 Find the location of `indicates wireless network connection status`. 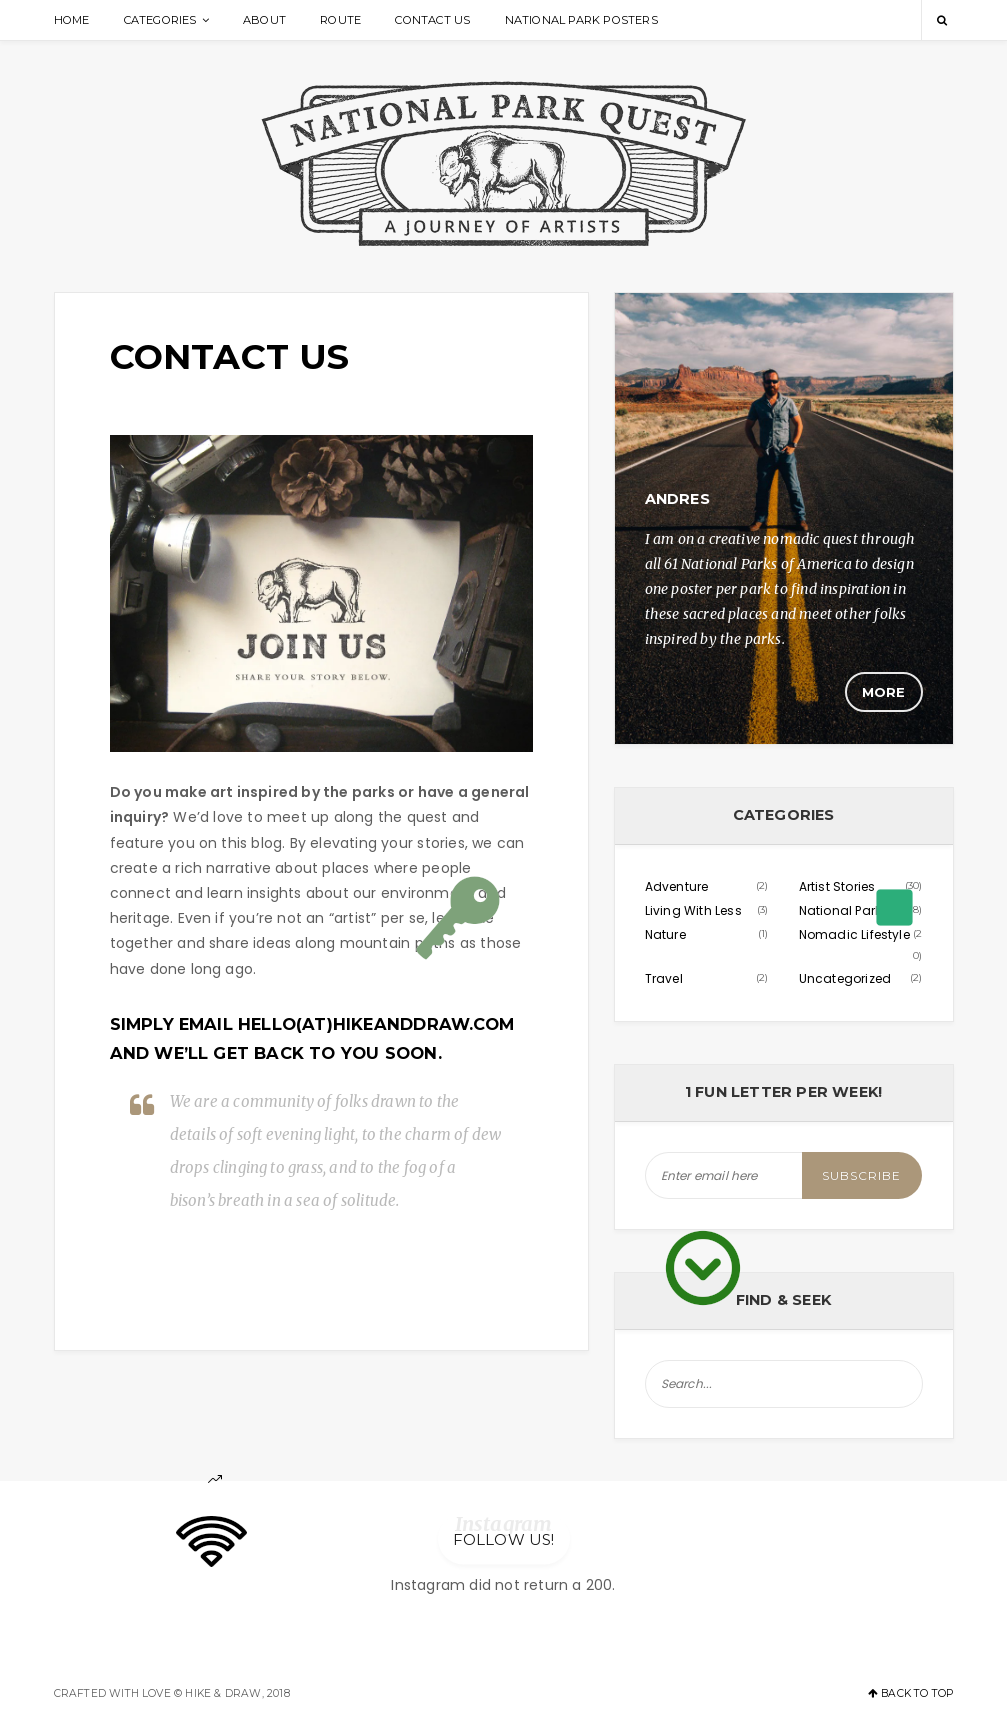

indicates wireless network connection status is located at coordinates (211, 1541).